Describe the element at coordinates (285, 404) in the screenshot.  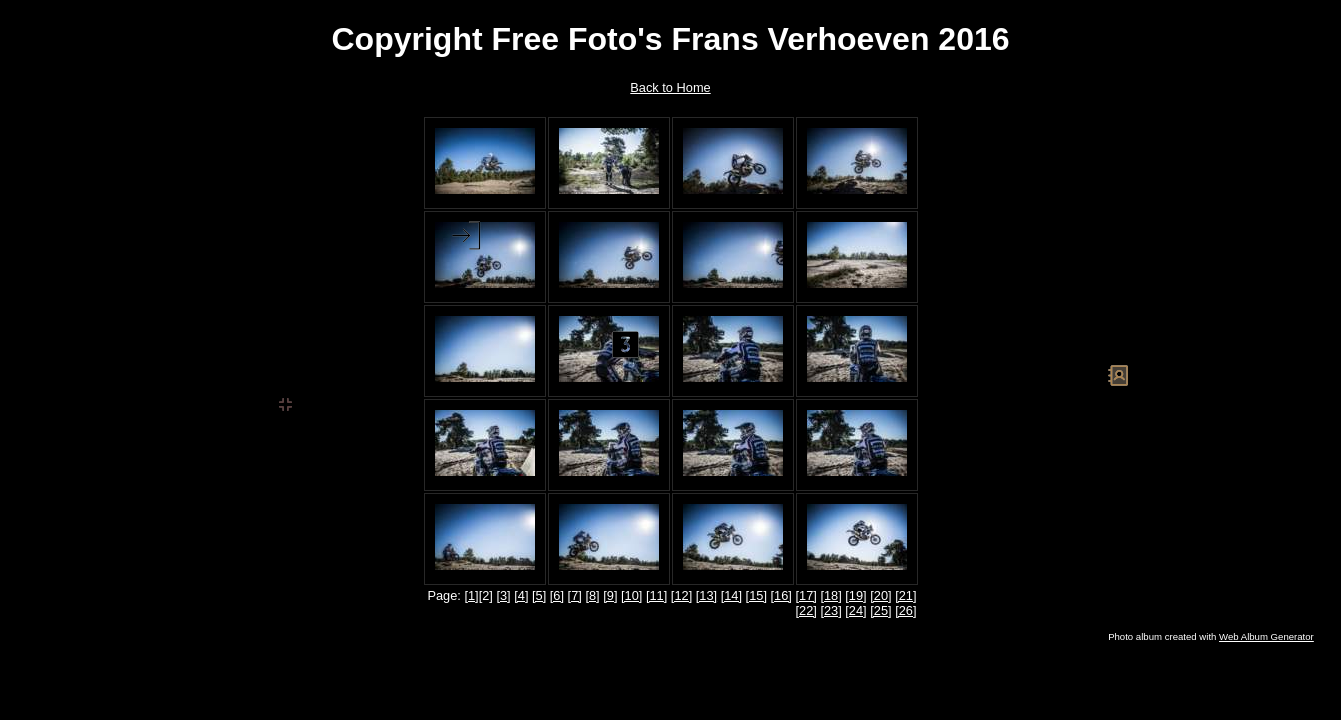
I see `exit fullscreen mode` at that location.